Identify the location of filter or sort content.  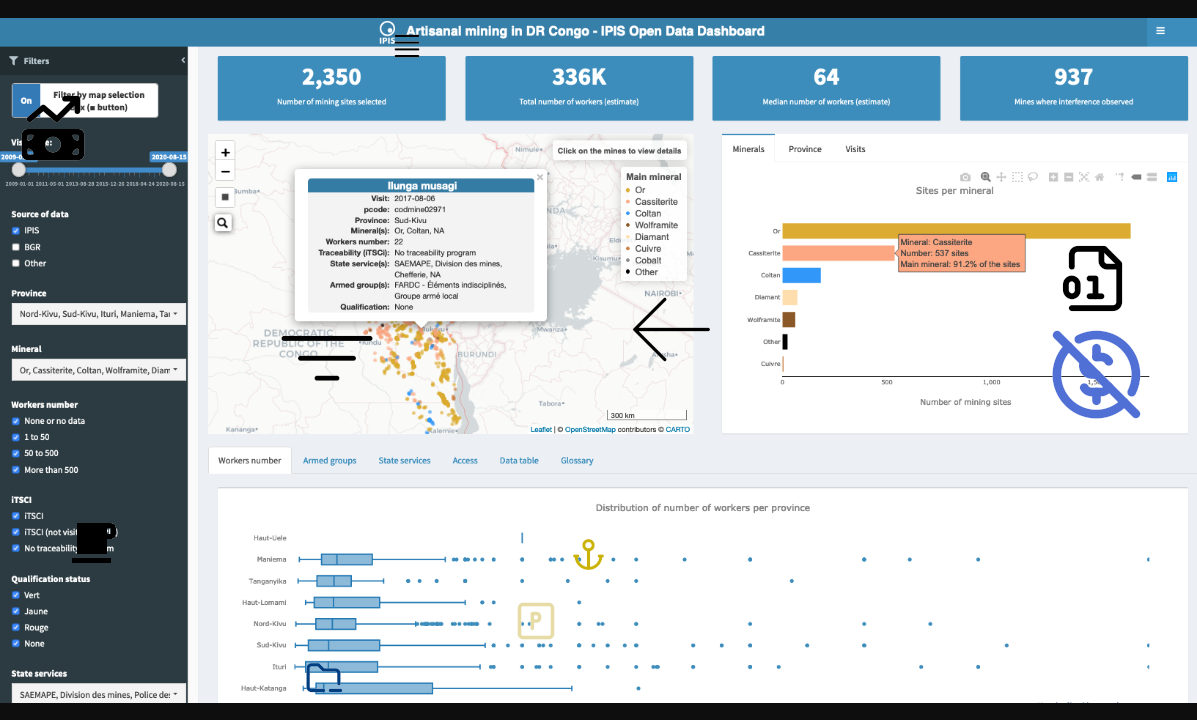
(327, 355).